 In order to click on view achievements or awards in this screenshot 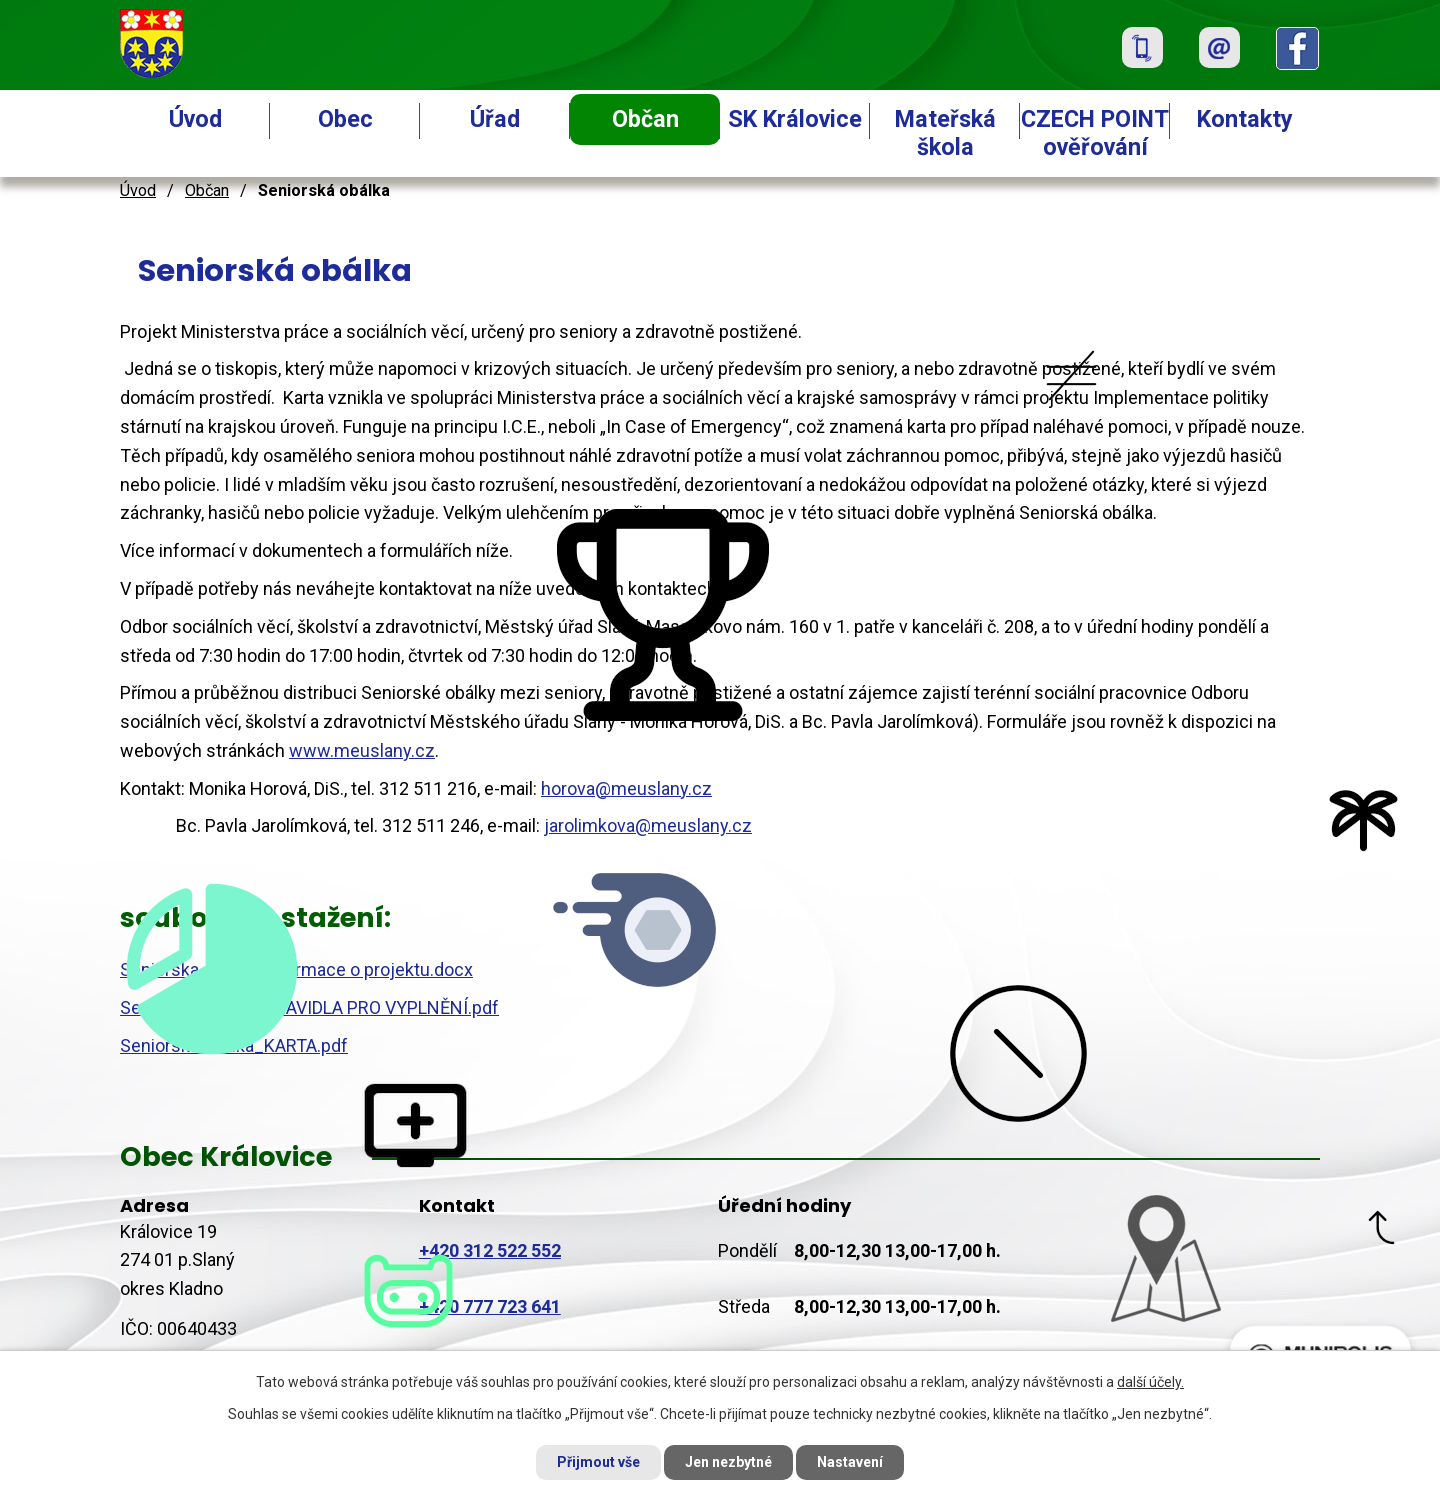, I will do `click(663, 615)`.